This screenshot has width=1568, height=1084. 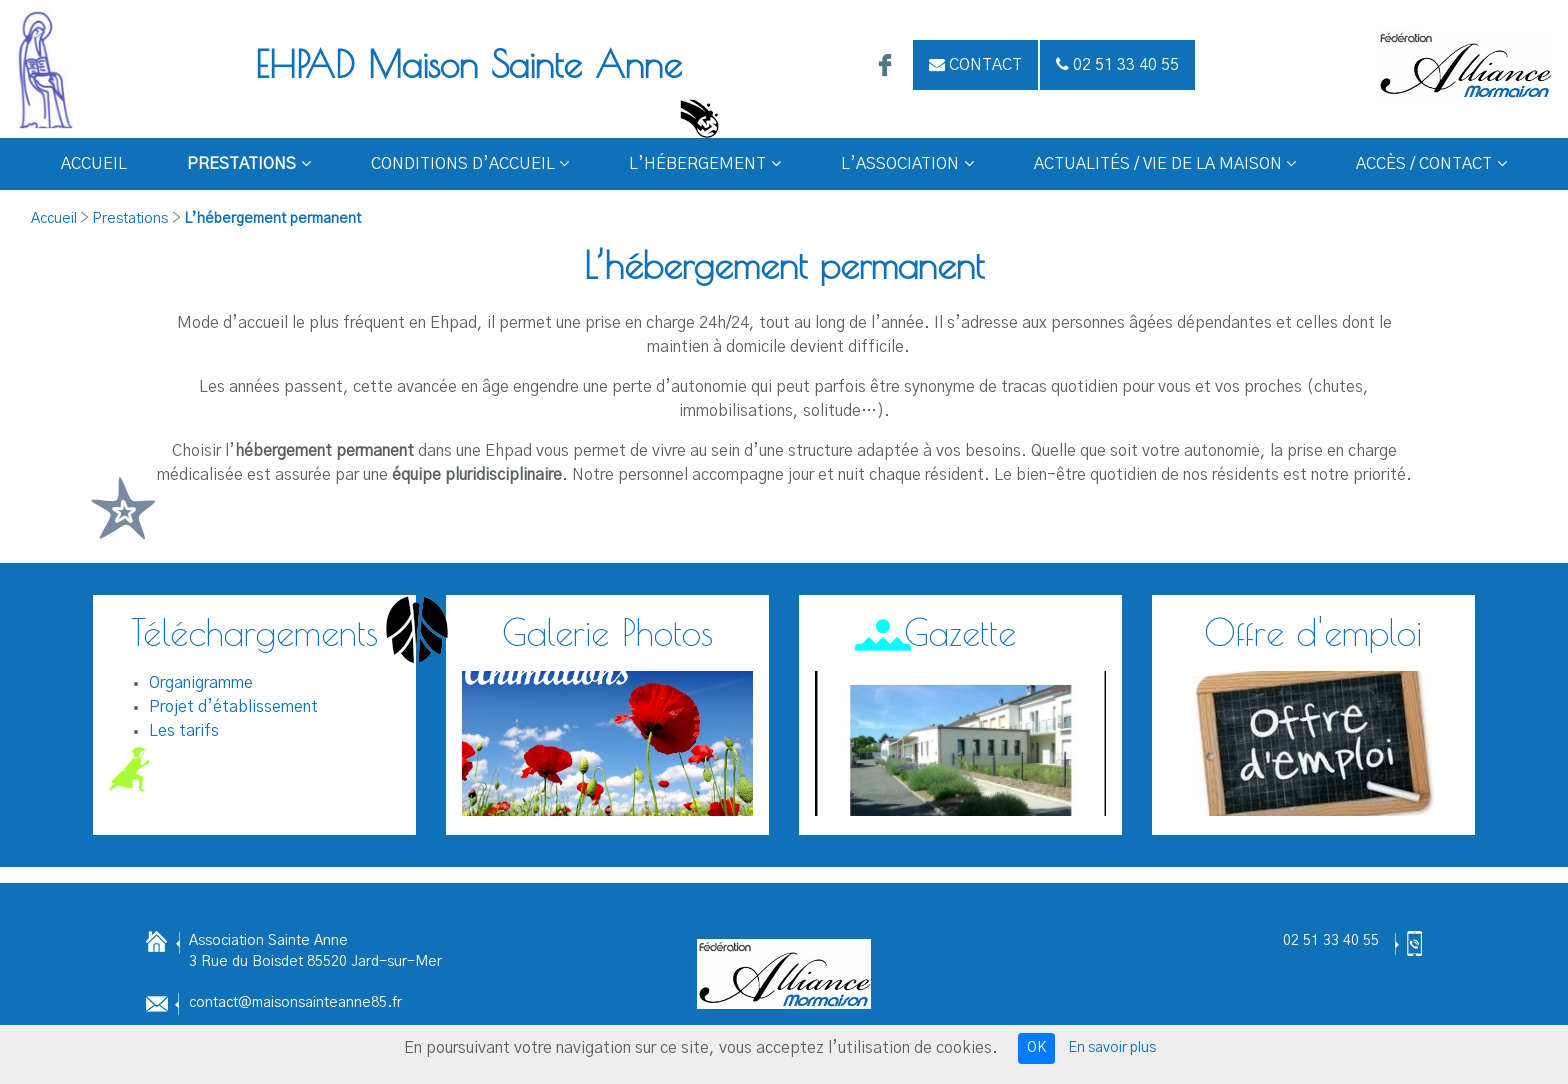 What do you see at coordinates (416, 629) in the screenshot?
I see `open a loot crate or mystery item` at bounding box center [416, 629].